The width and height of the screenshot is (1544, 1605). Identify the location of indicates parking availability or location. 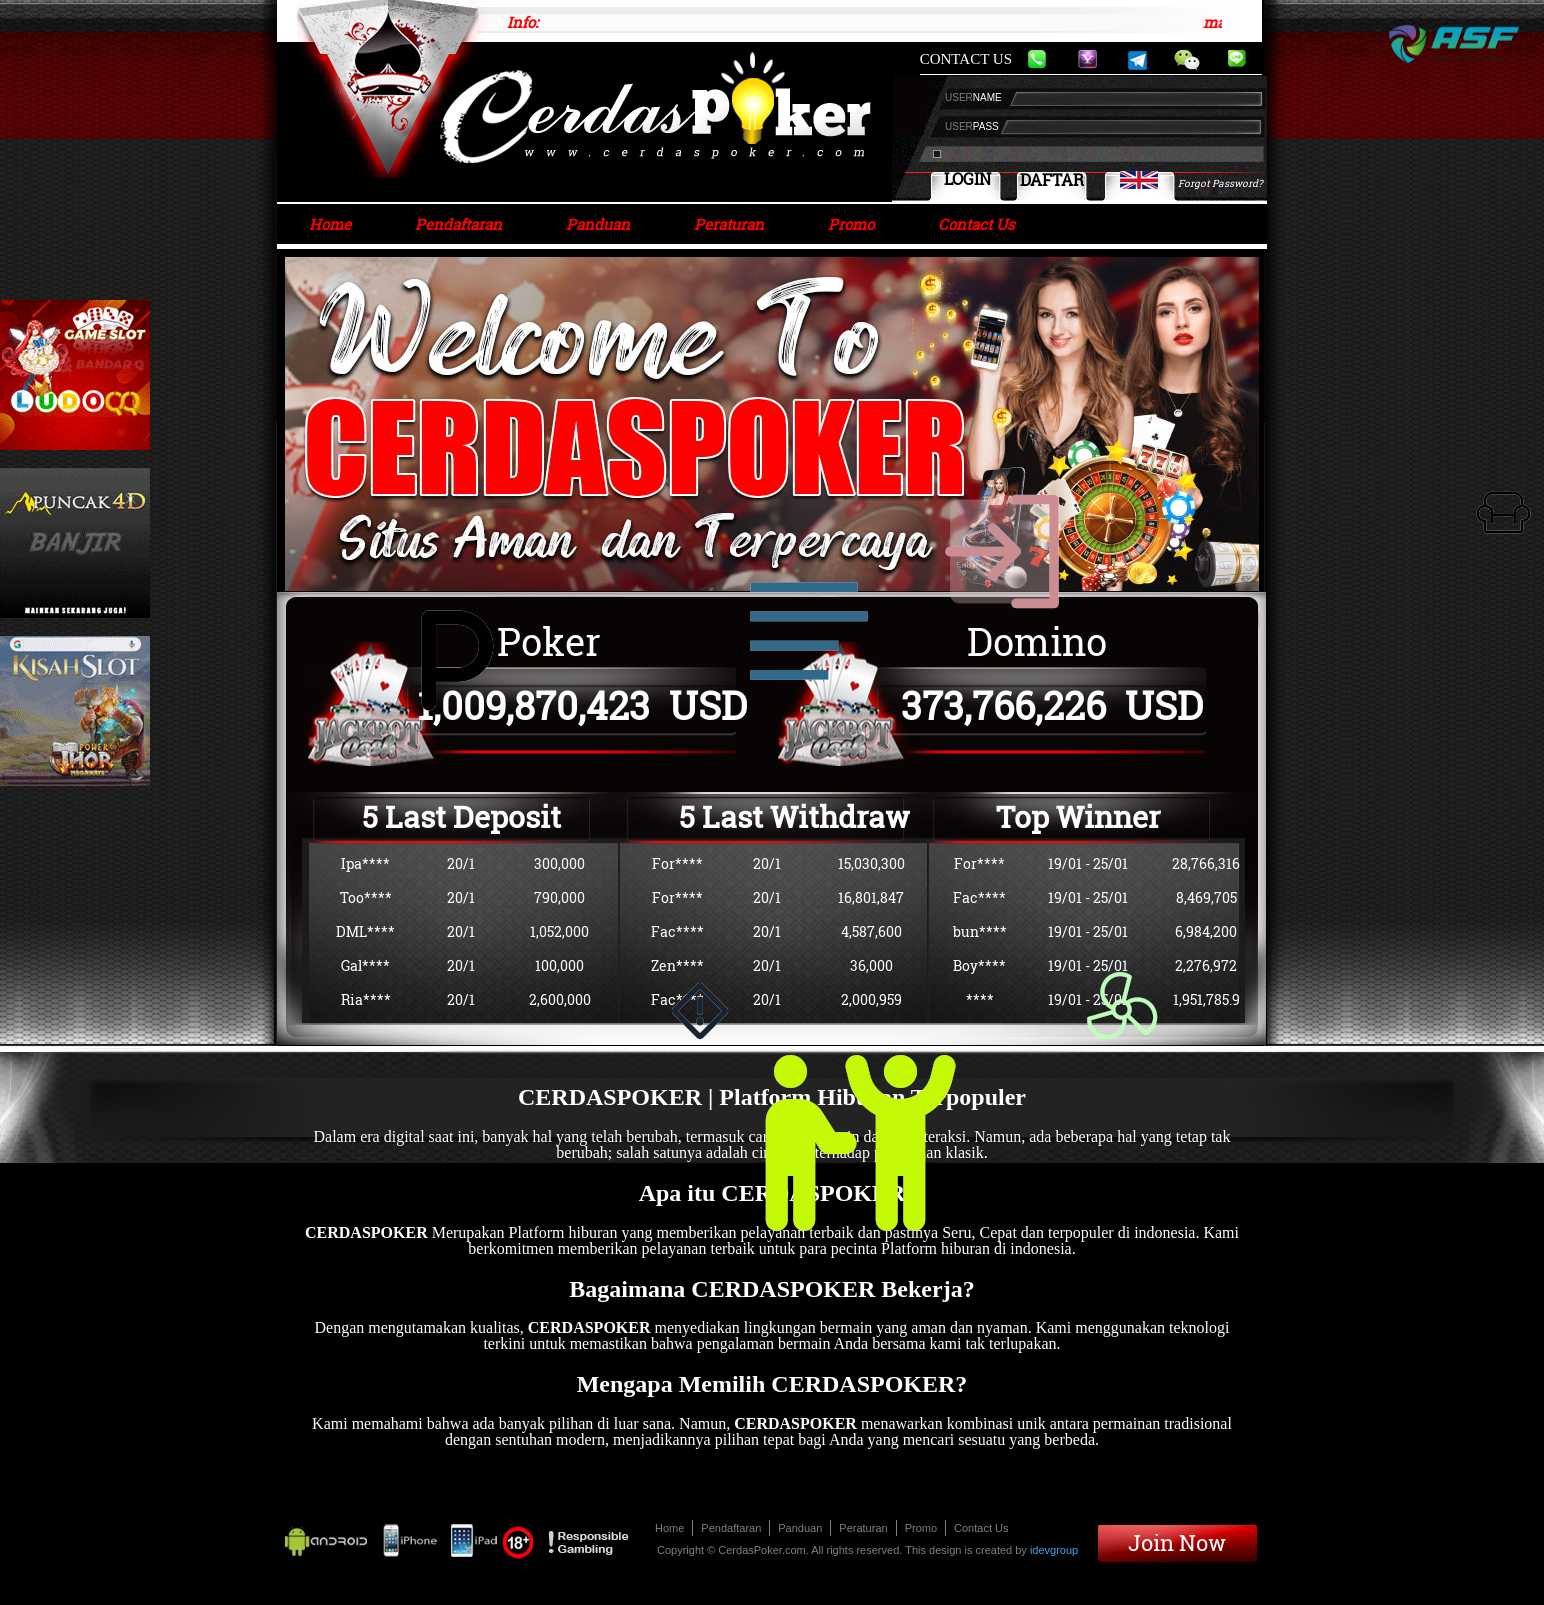
(457, 660).